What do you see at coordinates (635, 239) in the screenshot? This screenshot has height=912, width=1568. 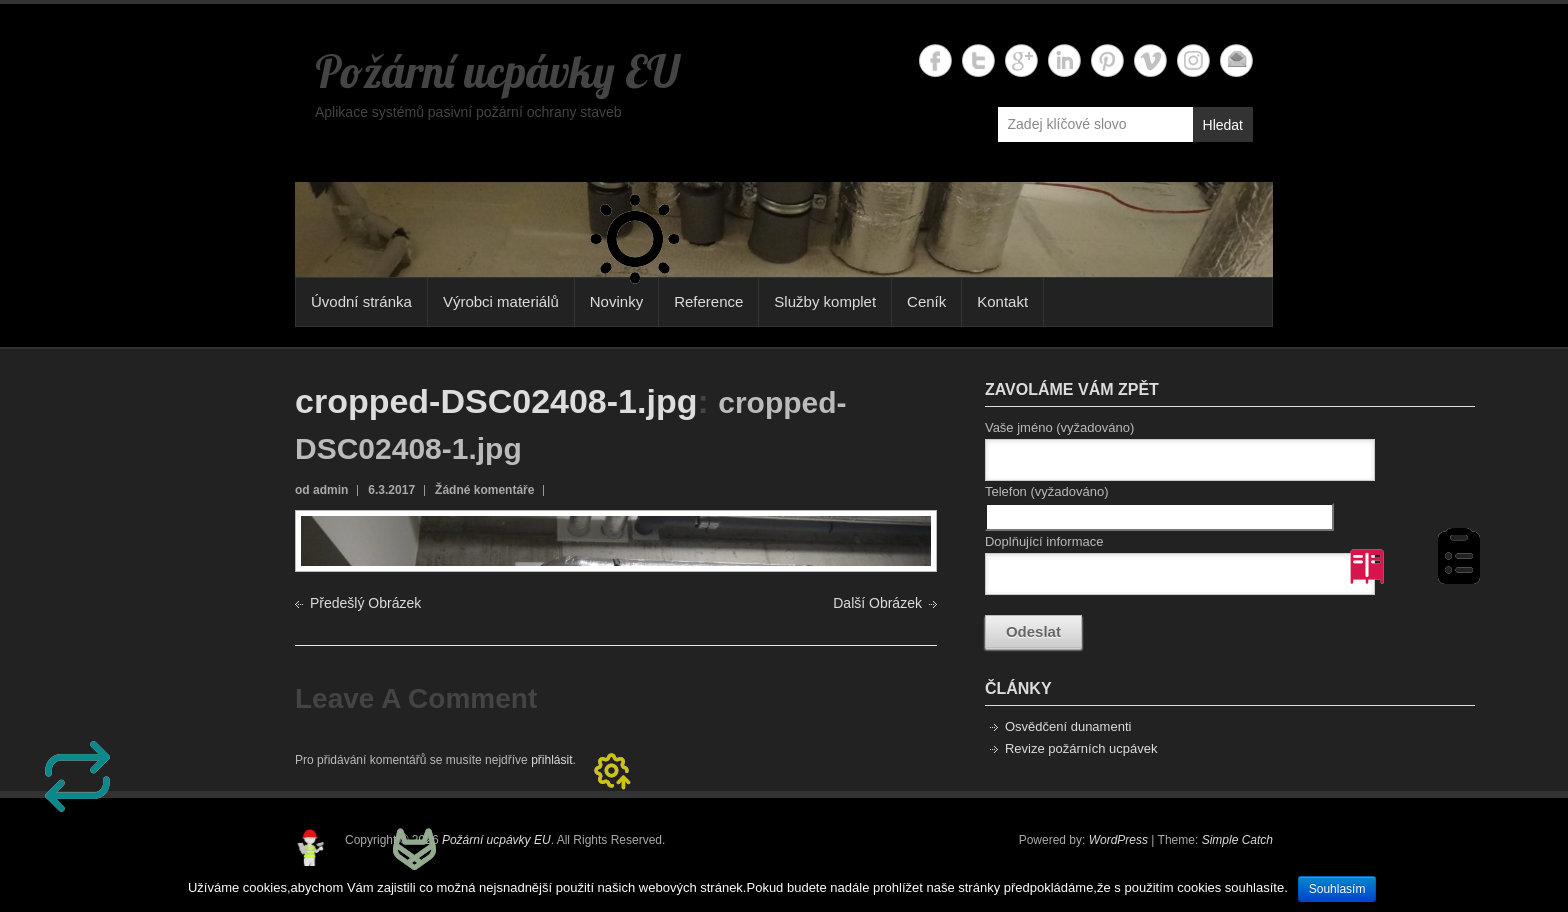 I see `decrease screen brightness` at bounding box center [635, 239].